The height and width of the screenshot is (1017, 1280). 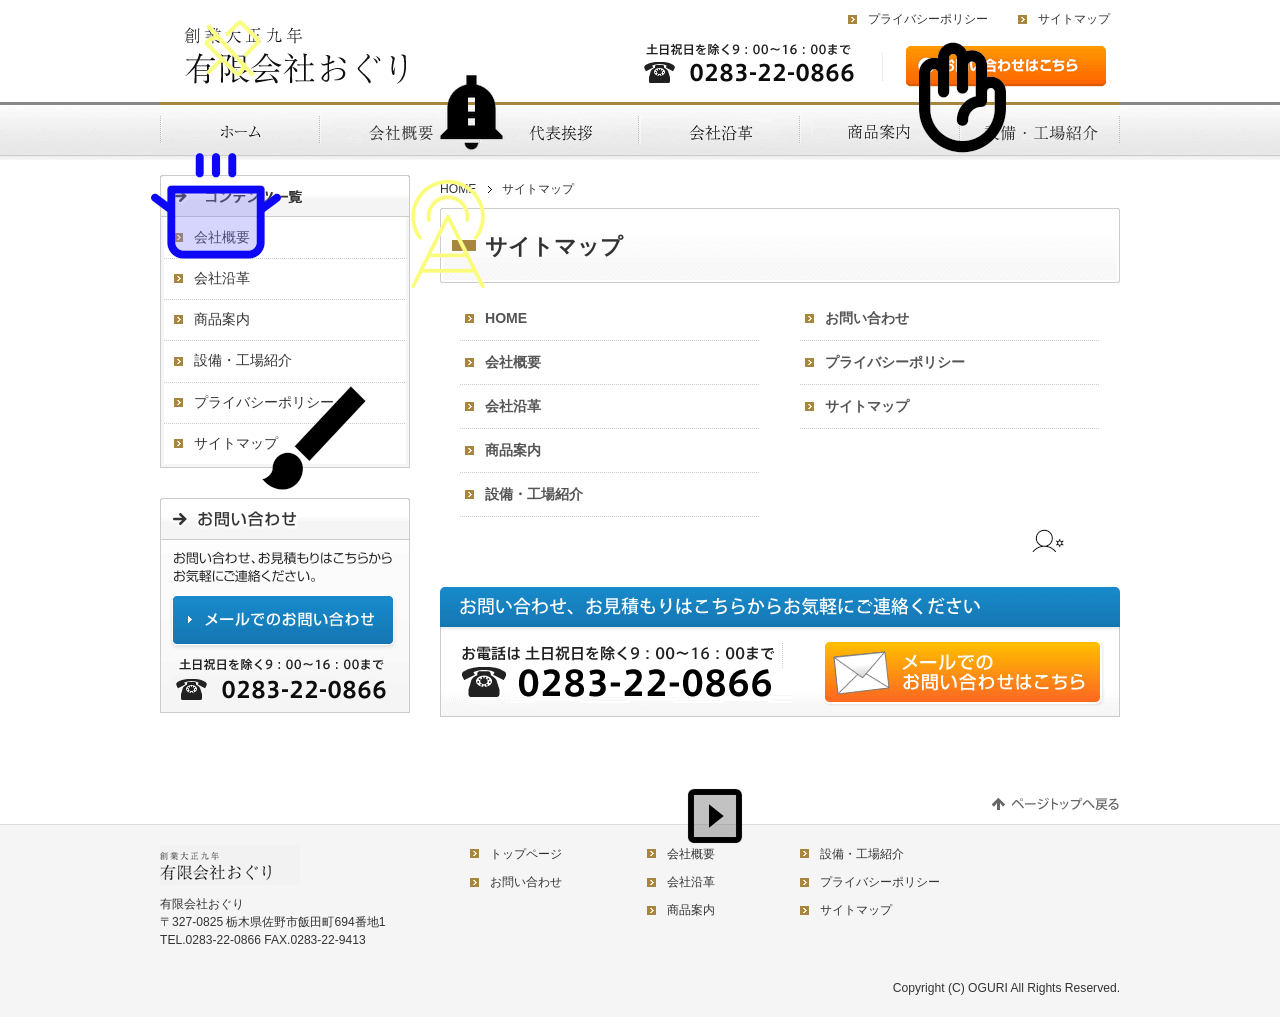 I want to click on important notification requiring attention, so click(x=471, y=111).